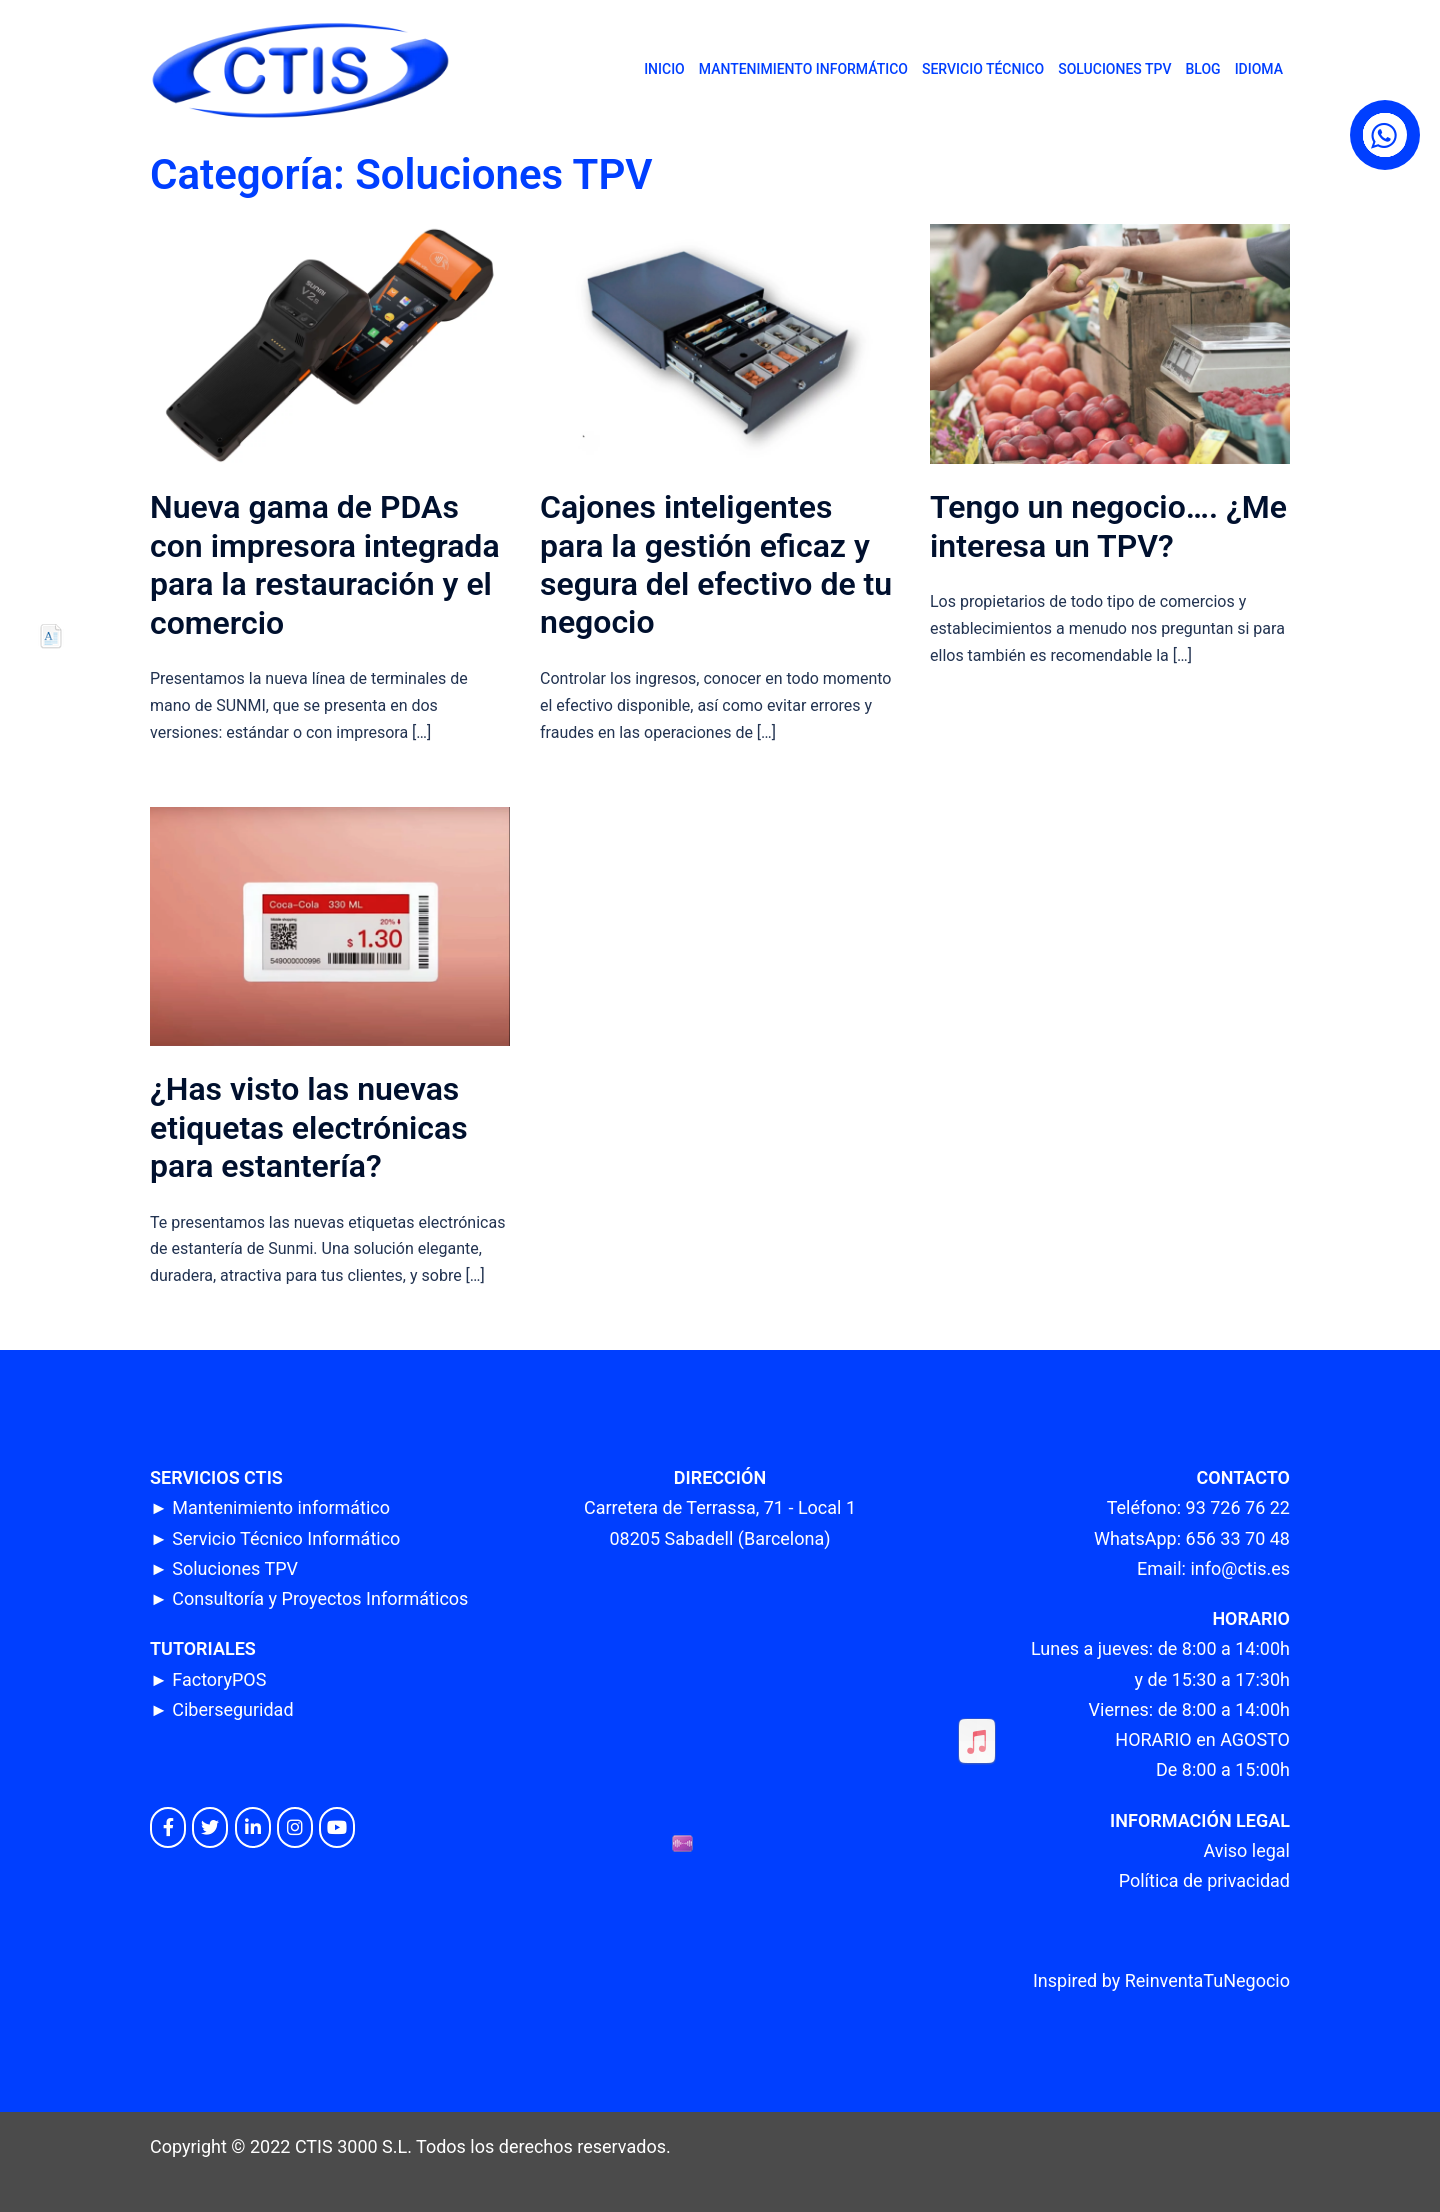 The width and height of the screenshot is (1440, 2212). Describe the element at coordinates (682, 1843) in the screenshot. I see `open the sound recorder app` at that location.